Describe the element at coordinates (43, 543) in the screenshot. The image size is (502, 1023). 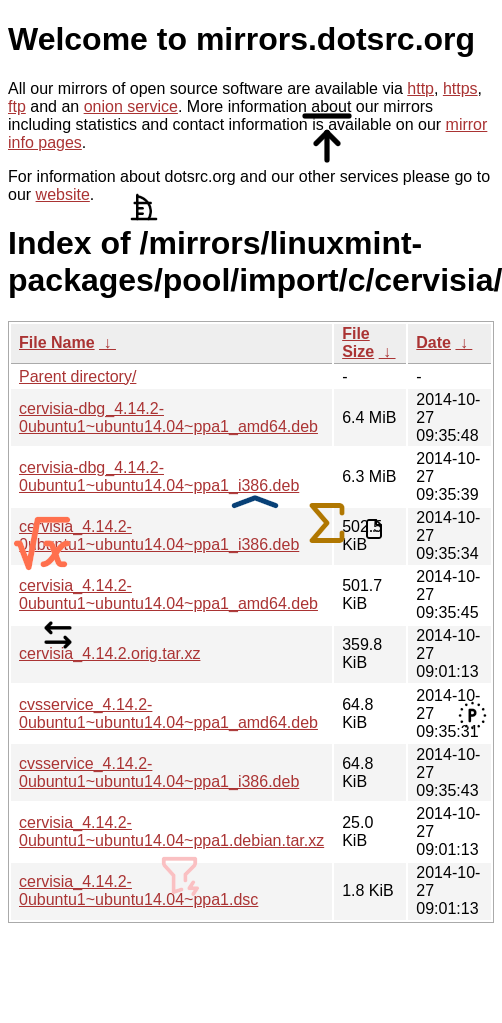
I see `access square root calculator function` at that location.